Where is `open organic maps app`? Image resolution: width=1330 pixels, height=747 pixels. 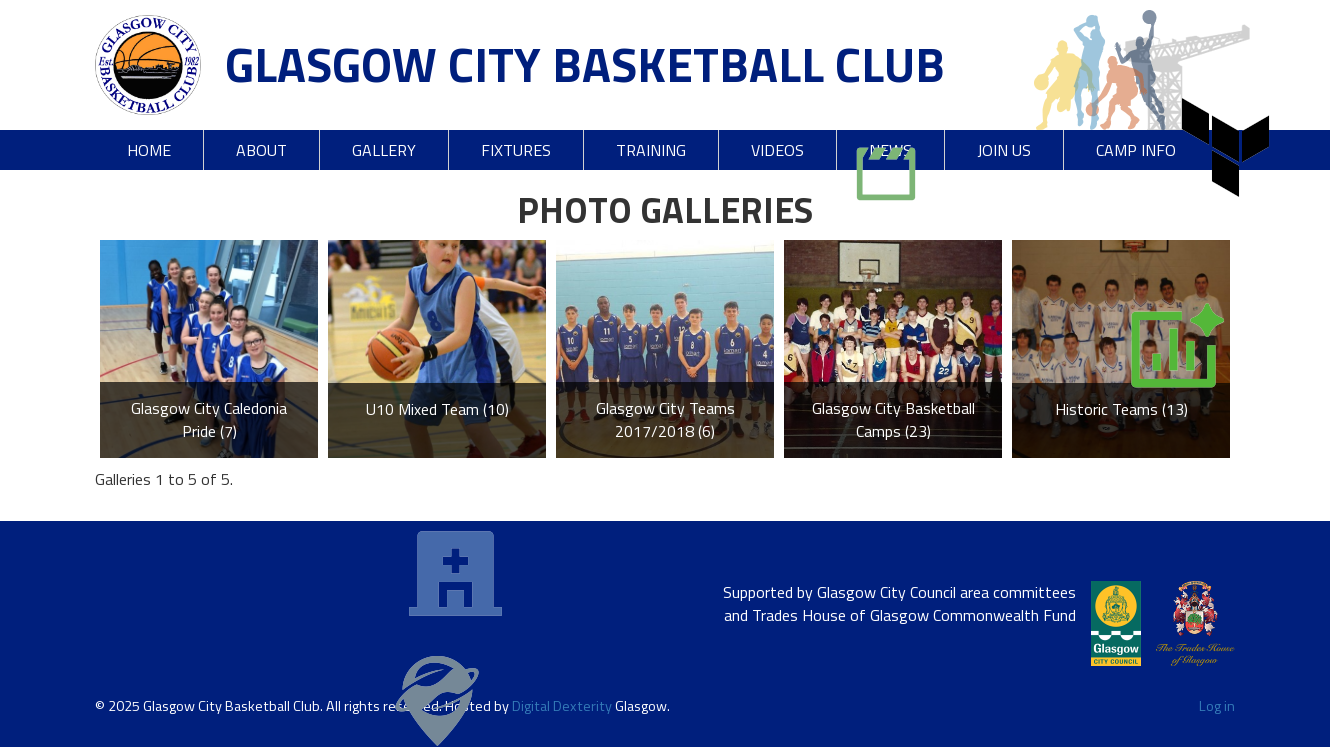
open organic maps app is located at coordinates (437, 701).